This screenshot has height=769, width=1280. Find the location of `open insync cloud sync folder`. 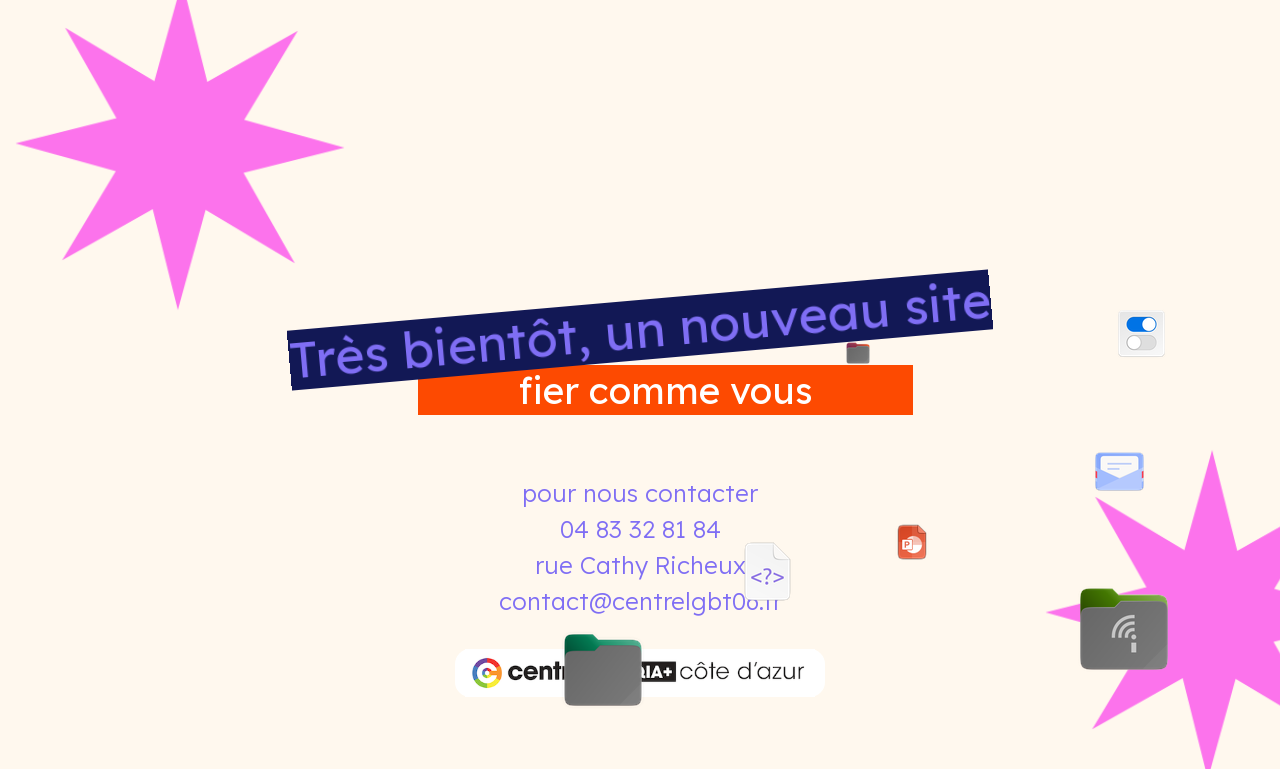

open insync cloud sync folder is located at coordinates (1124, 629).